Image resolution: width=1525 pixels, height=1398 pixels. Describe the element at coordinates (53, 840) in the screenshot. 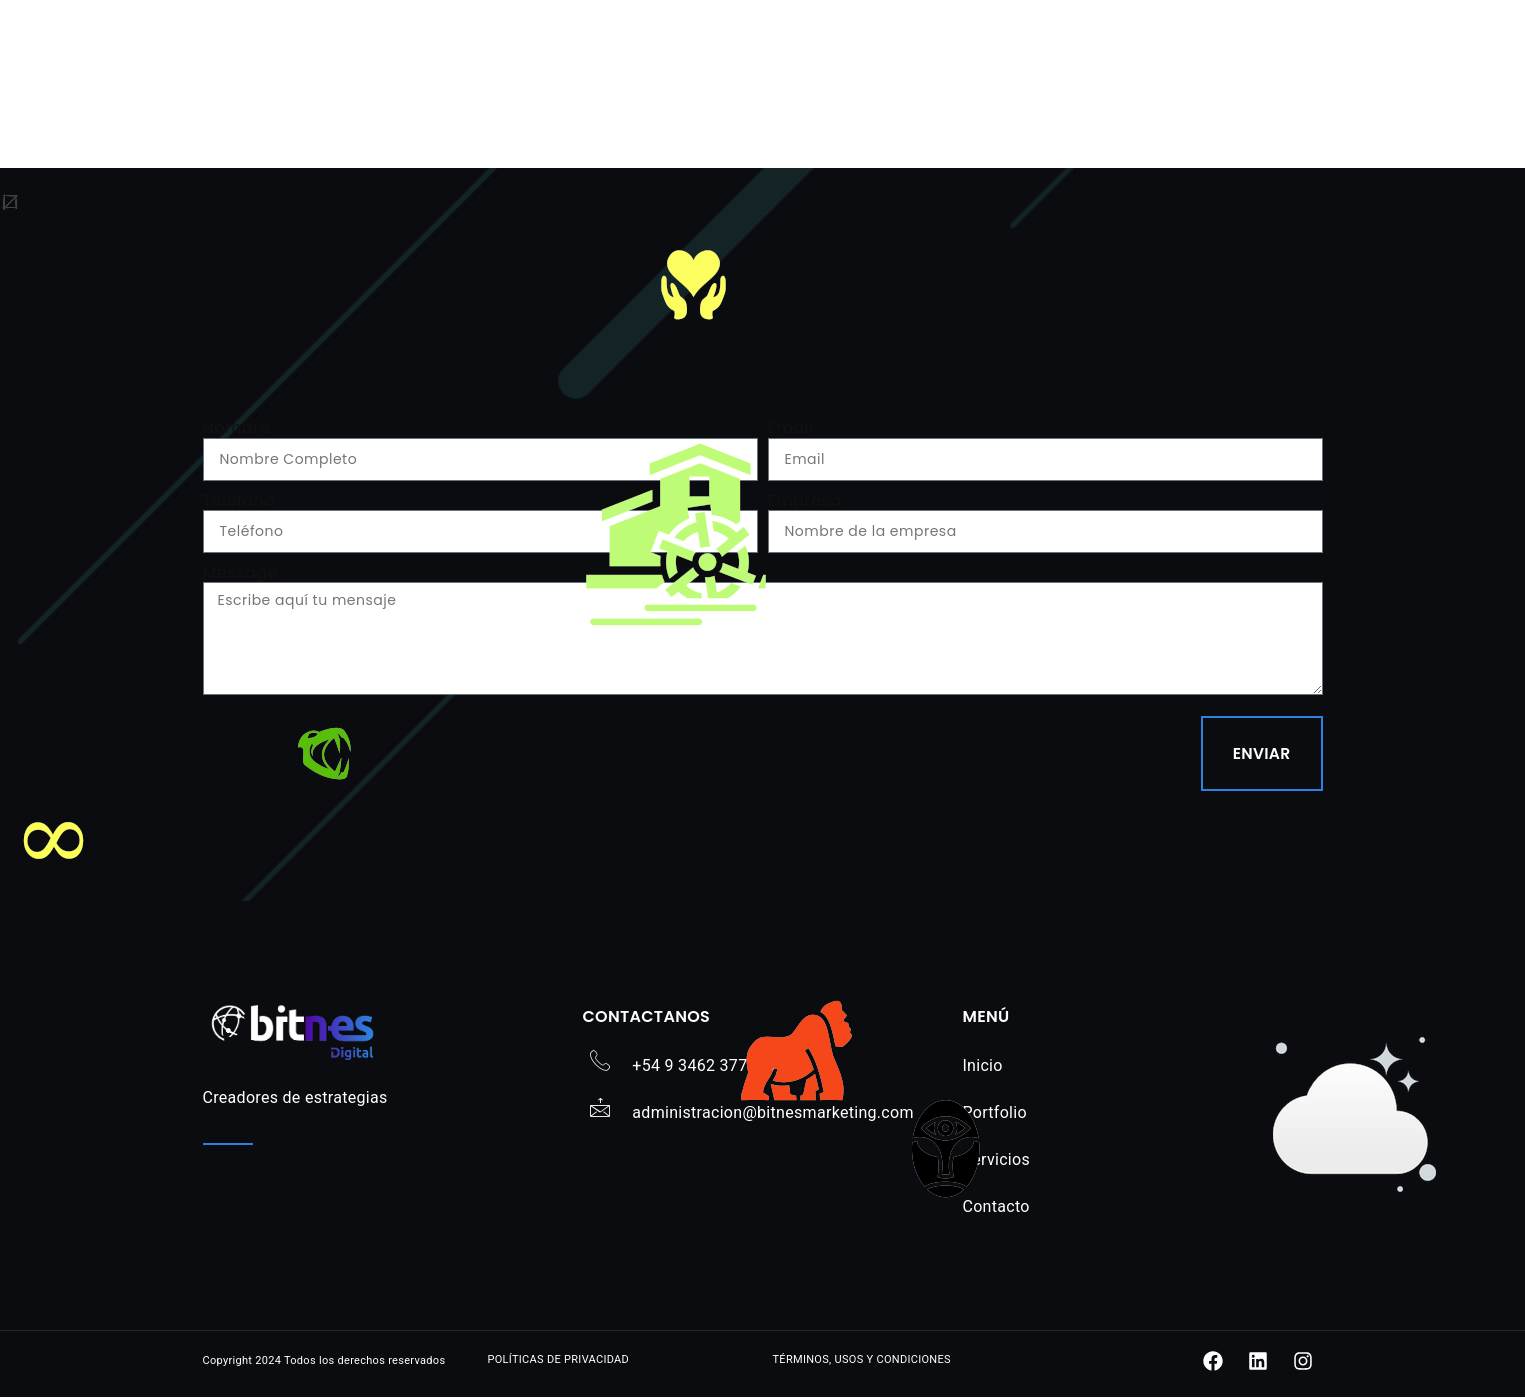

I see `indicates unlimited or infinite quantity` at that location.